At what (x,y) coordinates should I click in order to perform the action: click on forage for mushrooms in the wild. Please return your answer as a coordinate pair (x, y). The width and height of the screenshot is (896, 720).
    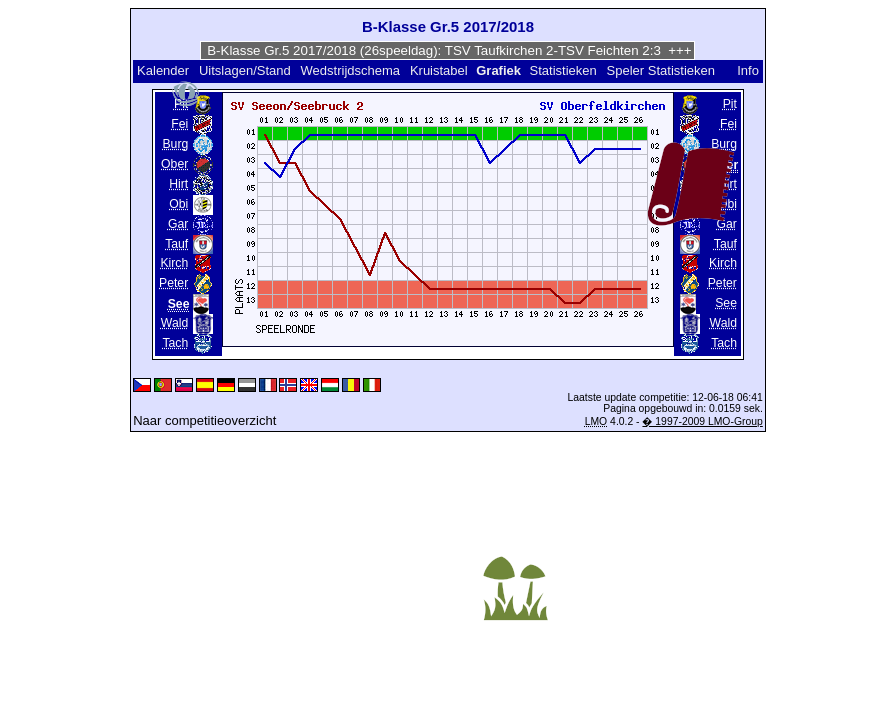
    Looking at the image, I should click on (515, 586).